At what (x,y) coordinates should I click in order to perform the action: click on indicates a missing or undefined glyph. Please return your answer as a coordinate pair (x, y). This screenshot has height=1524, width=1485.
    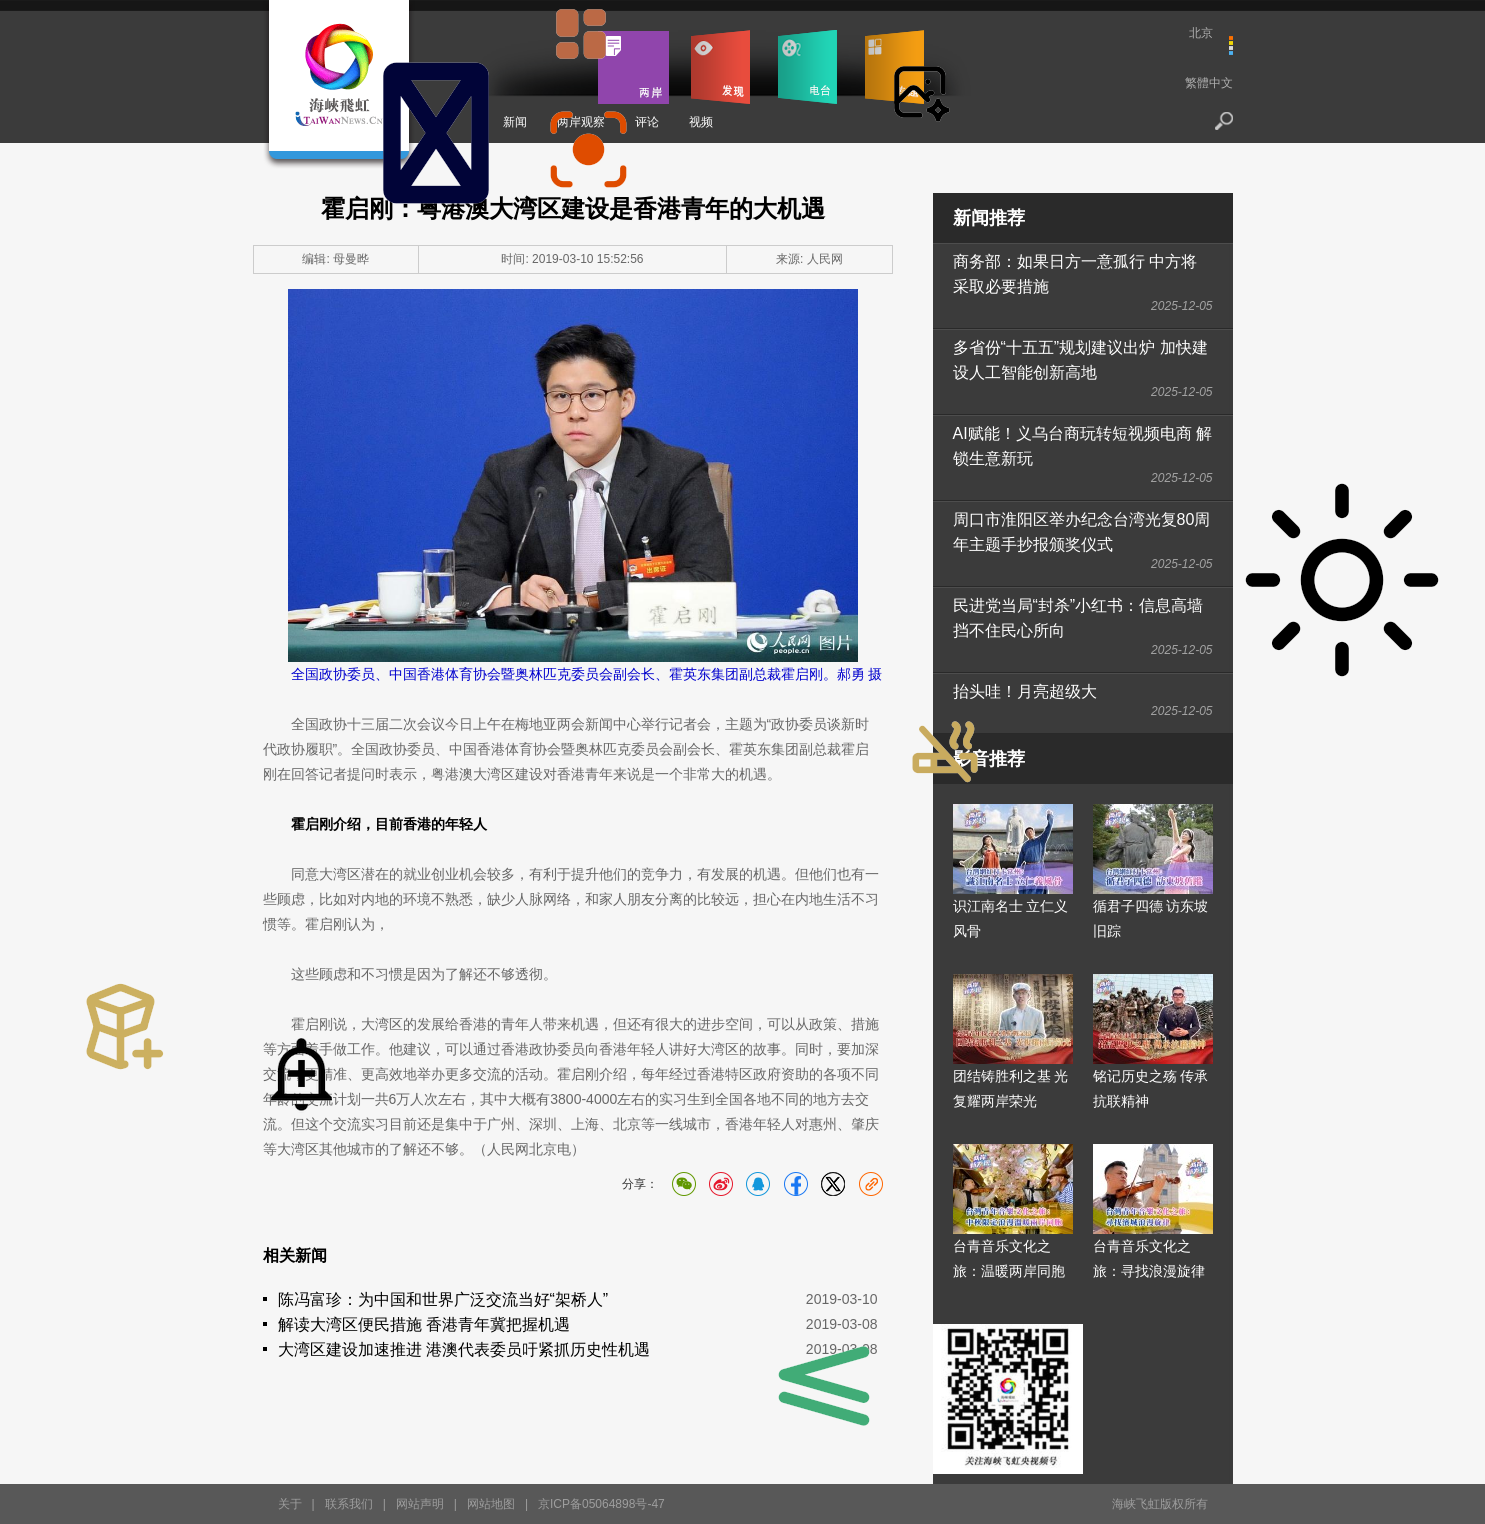
    Looking at the image, I should click on (436, 133).